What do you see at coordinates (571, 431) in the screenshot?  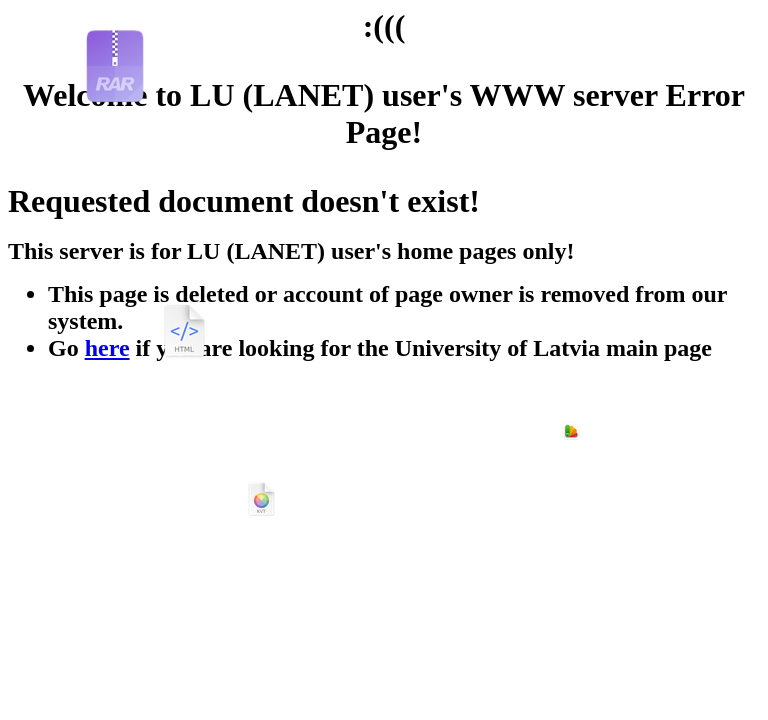 I see `open sk1 color picker application` at bounding box center [571, 431].